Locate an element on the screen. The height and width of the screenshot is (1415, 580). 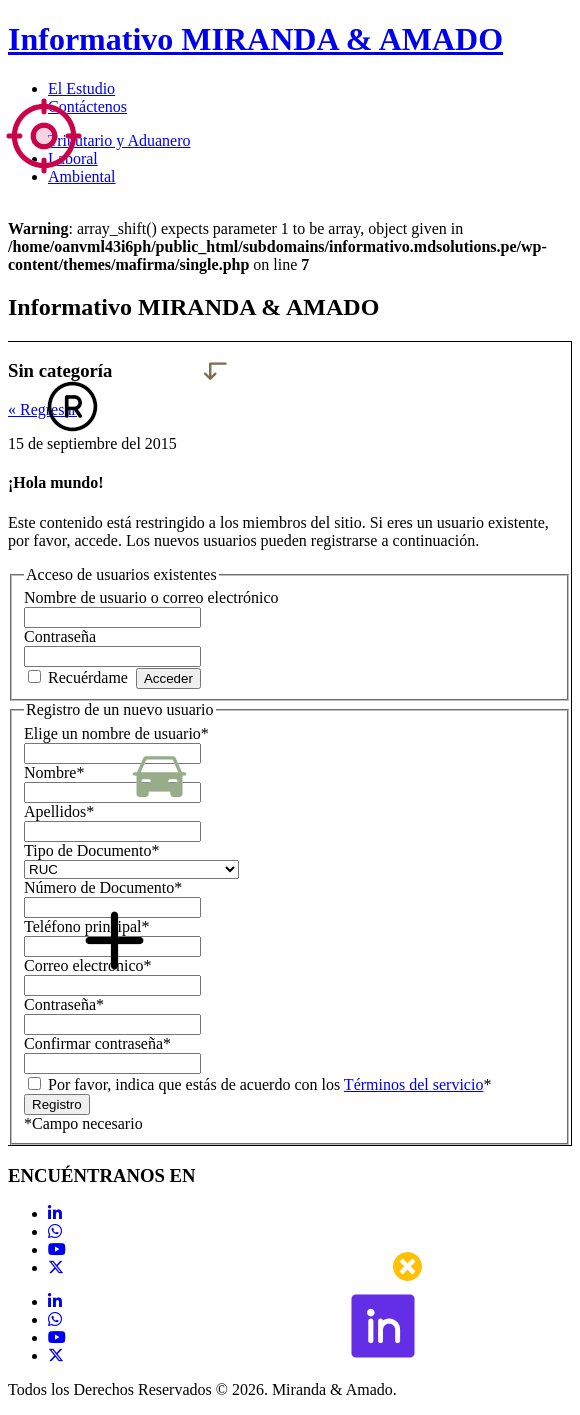
access vehicle or car-related settings is located at coordinates (159, 777).